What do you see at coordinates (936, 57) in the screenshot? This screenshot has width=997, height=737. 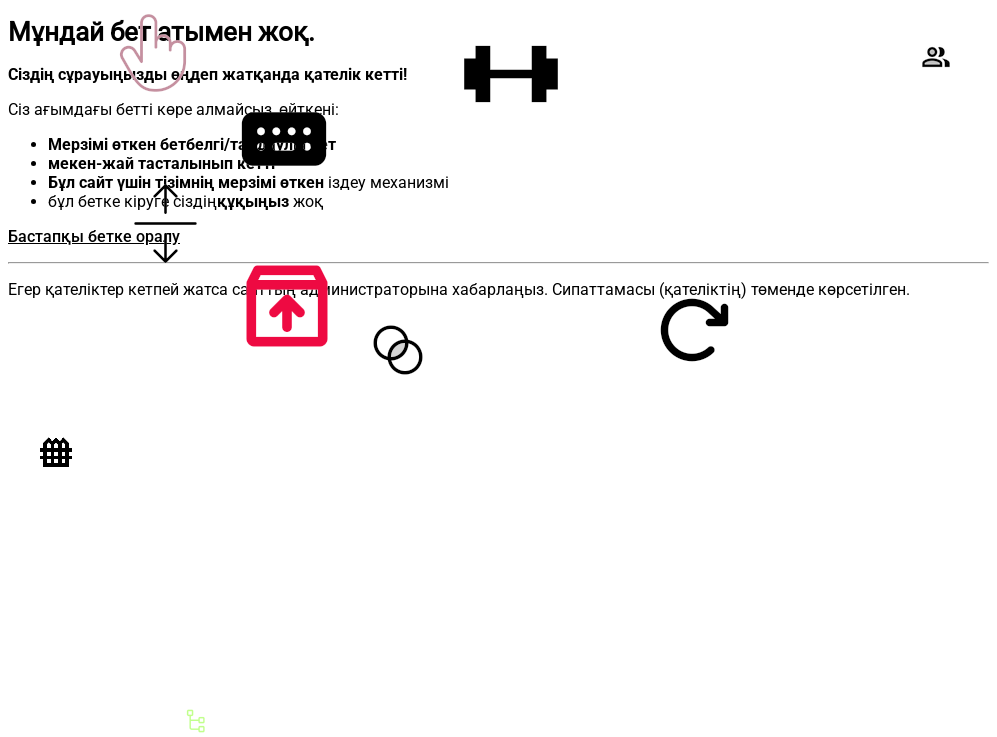 I see `view contacts or people list` at bounding box center [936, 57].